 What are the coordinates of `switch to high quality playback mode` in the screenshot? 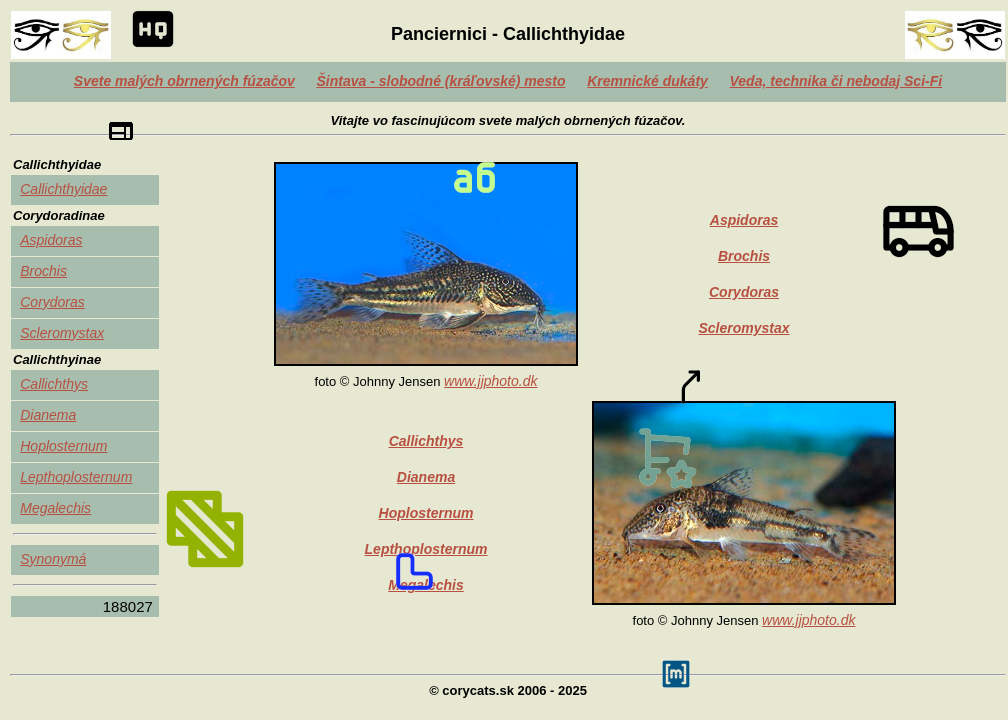 It's located at (153, 29).